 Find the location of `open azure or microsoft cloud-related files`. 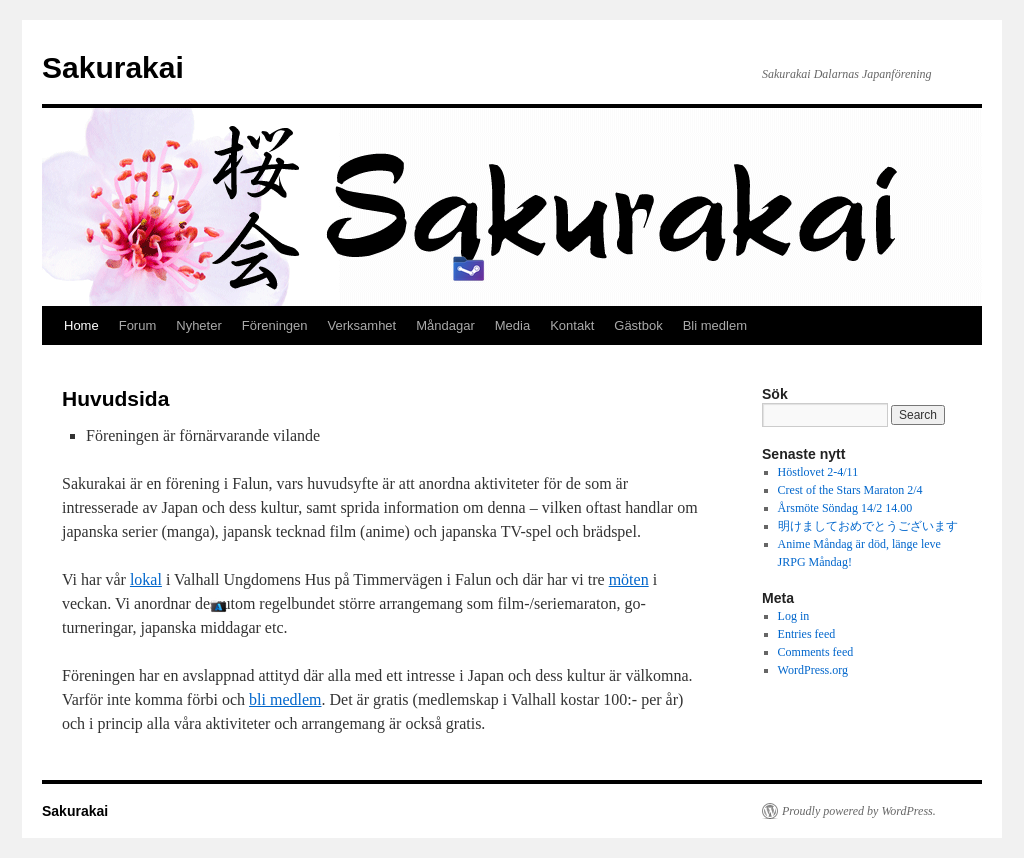

open azure or microsoft cloud-related files is located at coordinates (218, 606).